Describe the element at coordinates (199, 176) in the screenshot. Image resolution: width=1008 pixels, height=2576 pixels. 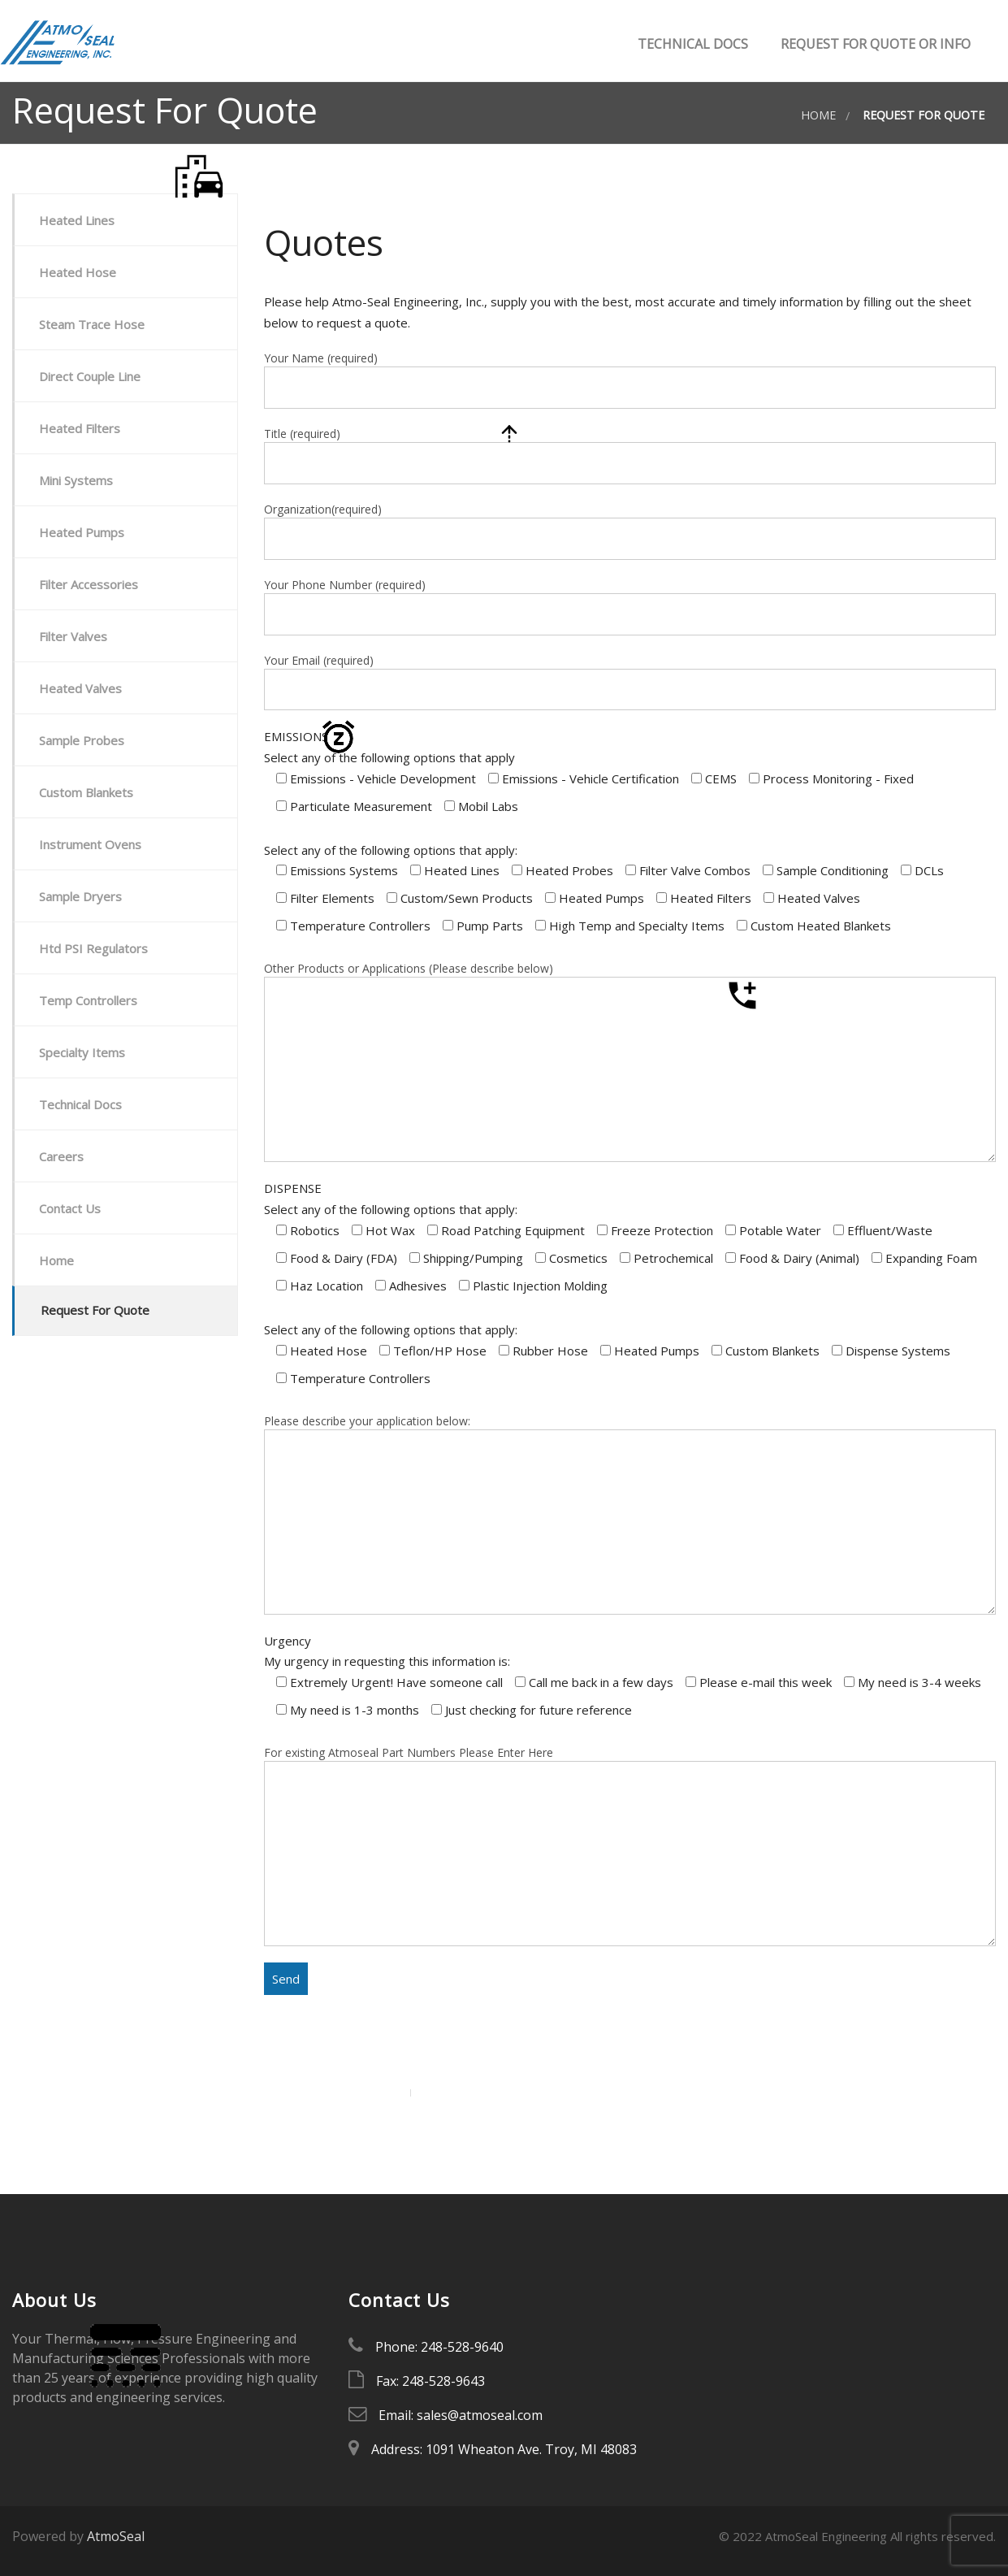
I see `access transportation or commute options` at that location.